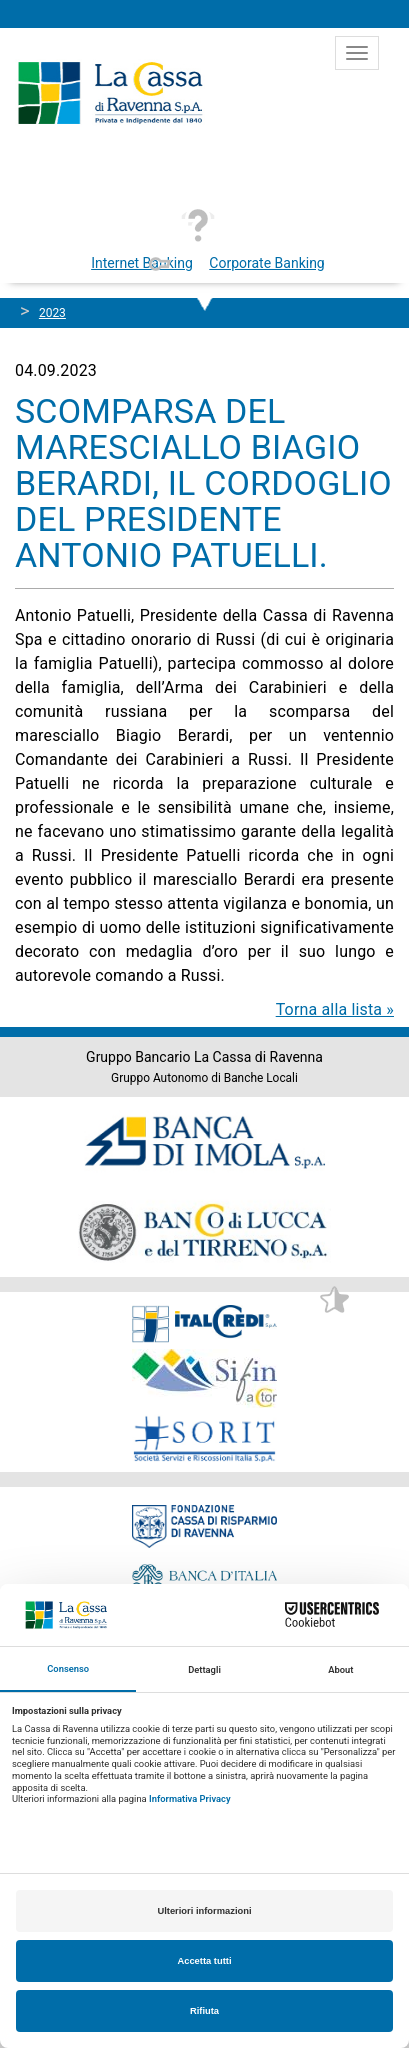 This screenshot has width=409, height=2048. What do you see at coordinates (334, 1300) in the screenshot?
I see `indicates a partial or half rating` at bounding box center [334, 1300].